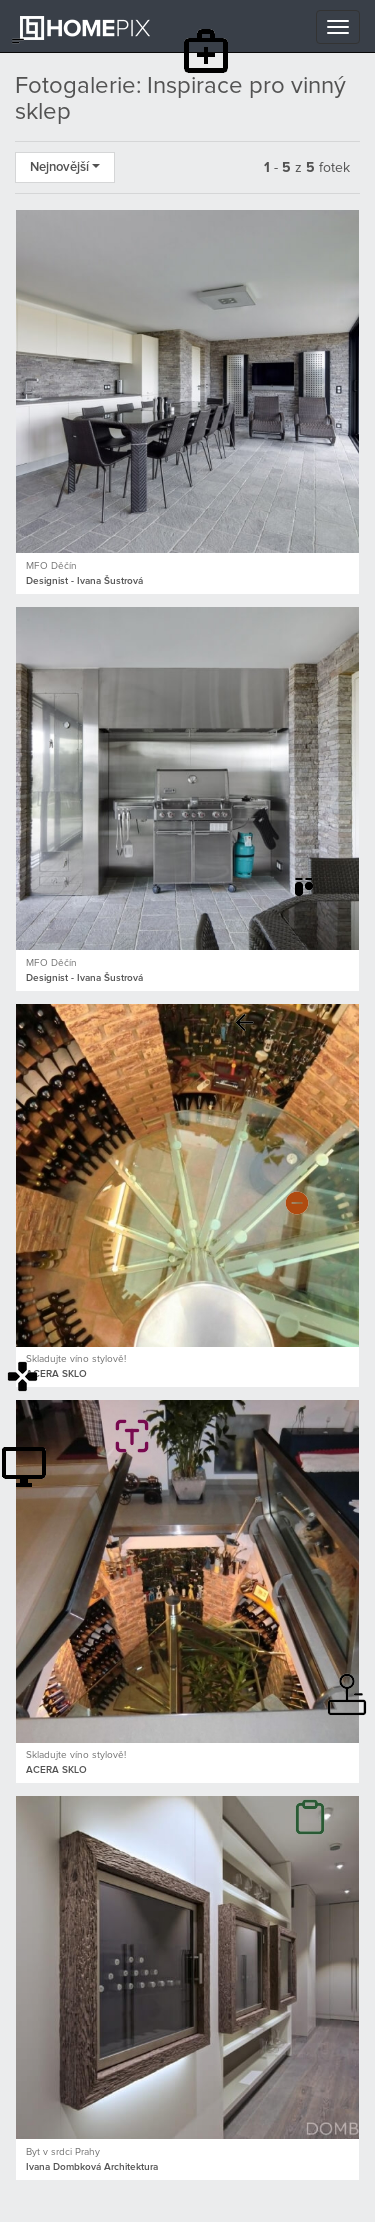 This screenshot has height=2222, width=375. What do you see at coordinates (310, 1817) in the screenshot?
I see `copy content to clipboard` at bounding box center [310, 1817].